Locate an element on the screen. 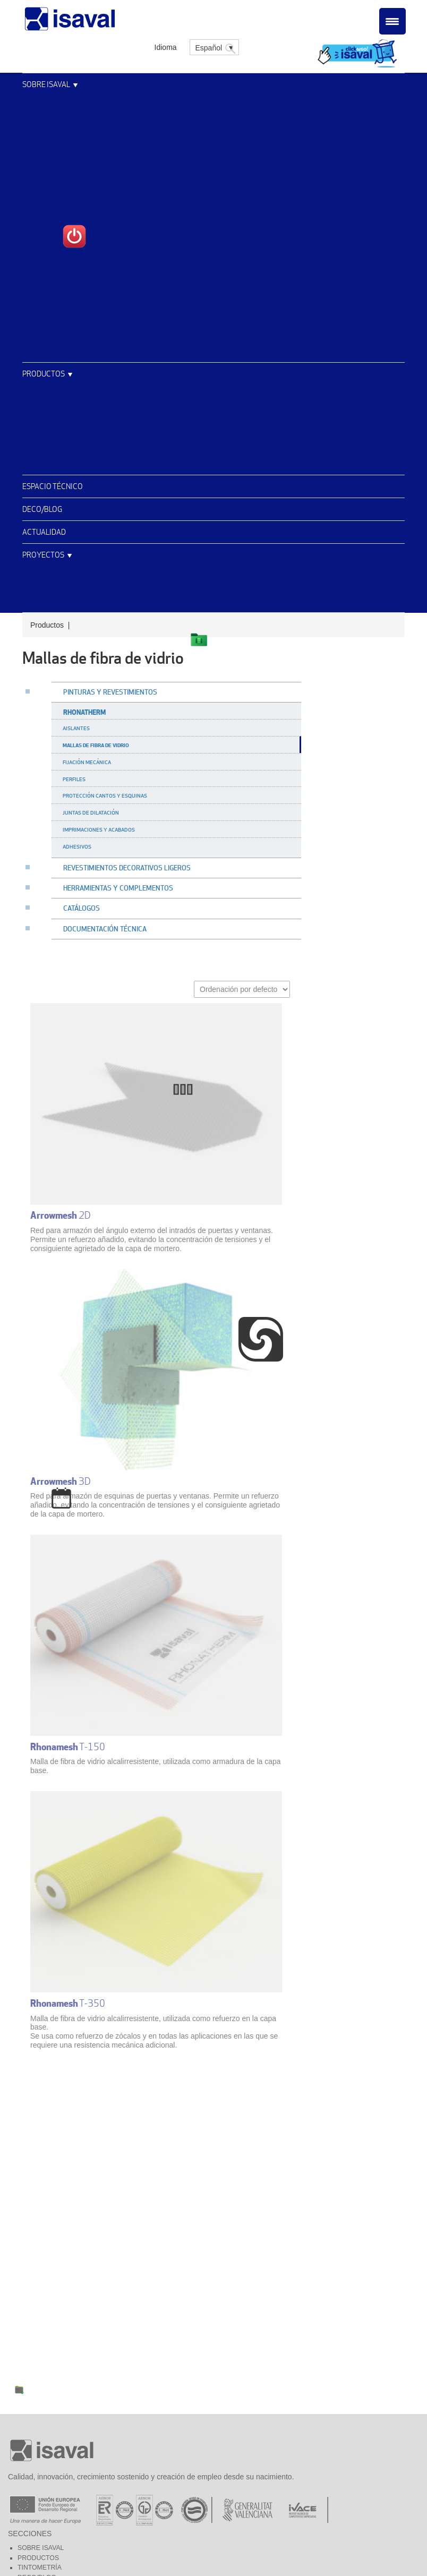  open windows subsystem for android files is located at coordinates (199, 640).